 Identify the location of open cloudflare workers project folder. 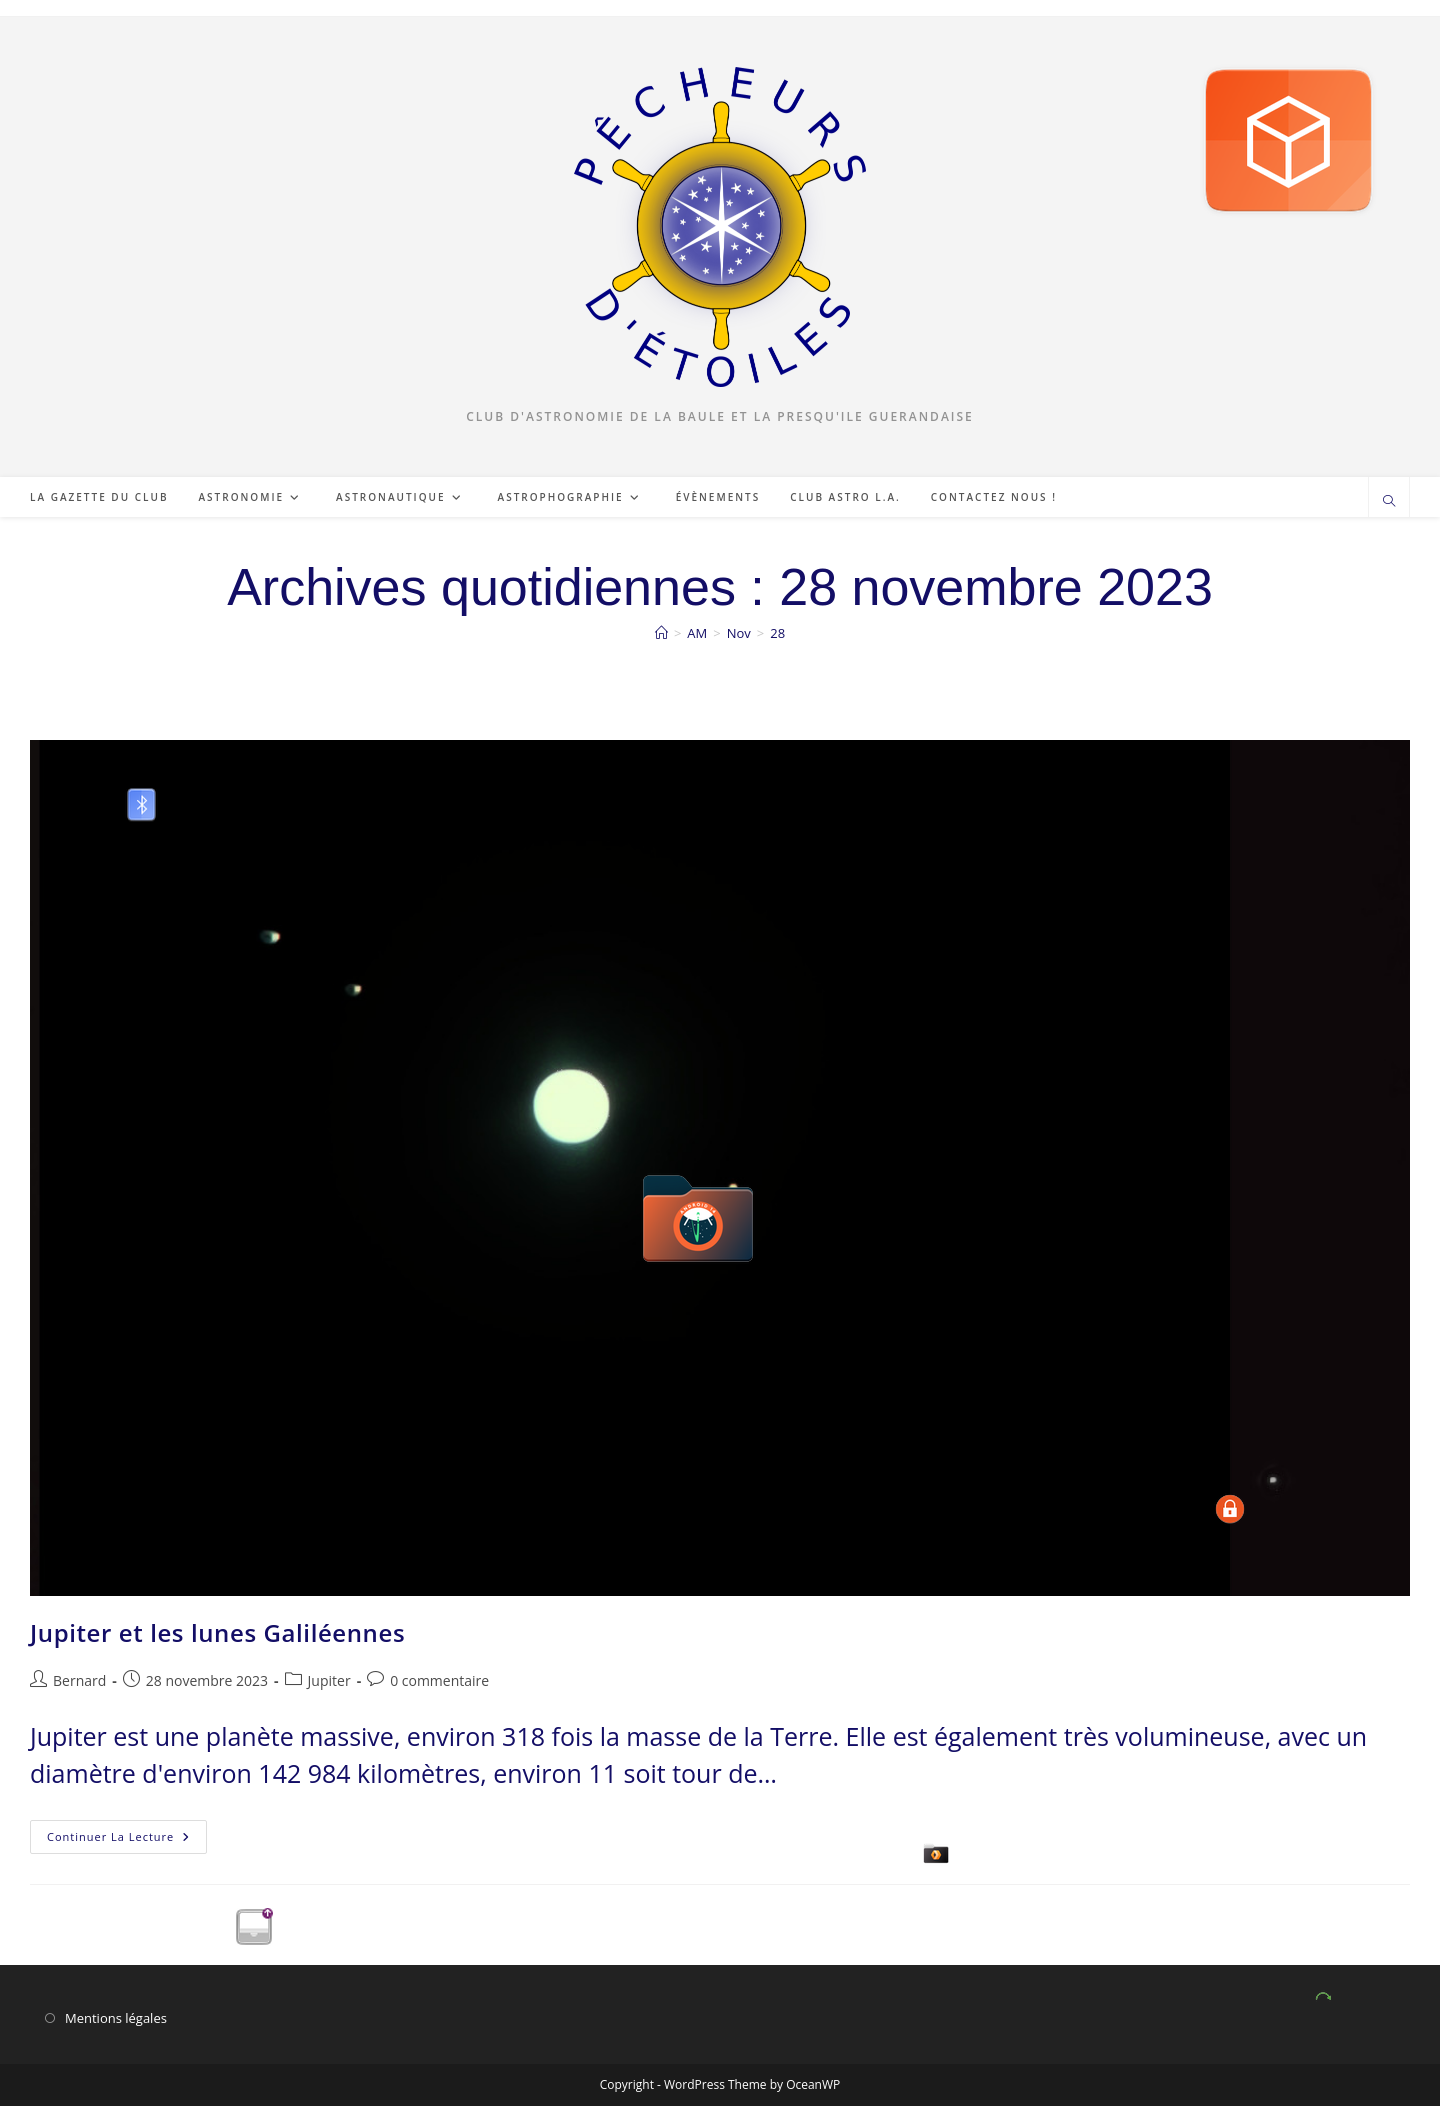
(936, 1854).